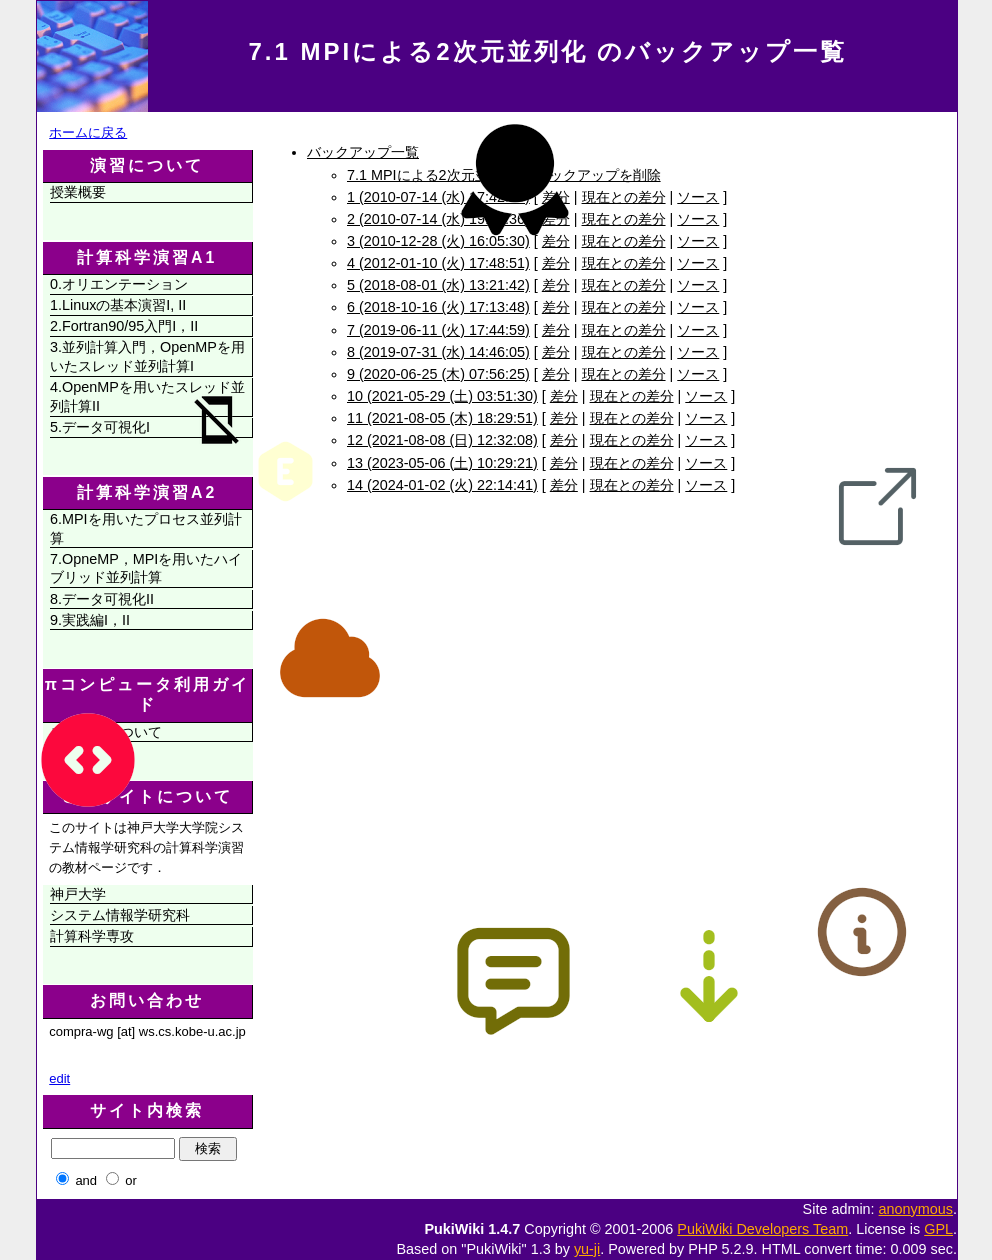 This screenshot has height=1260, width=992. Describe the element at coordinates (709, 976) in the screenshot. I see `download in progress` at that location.